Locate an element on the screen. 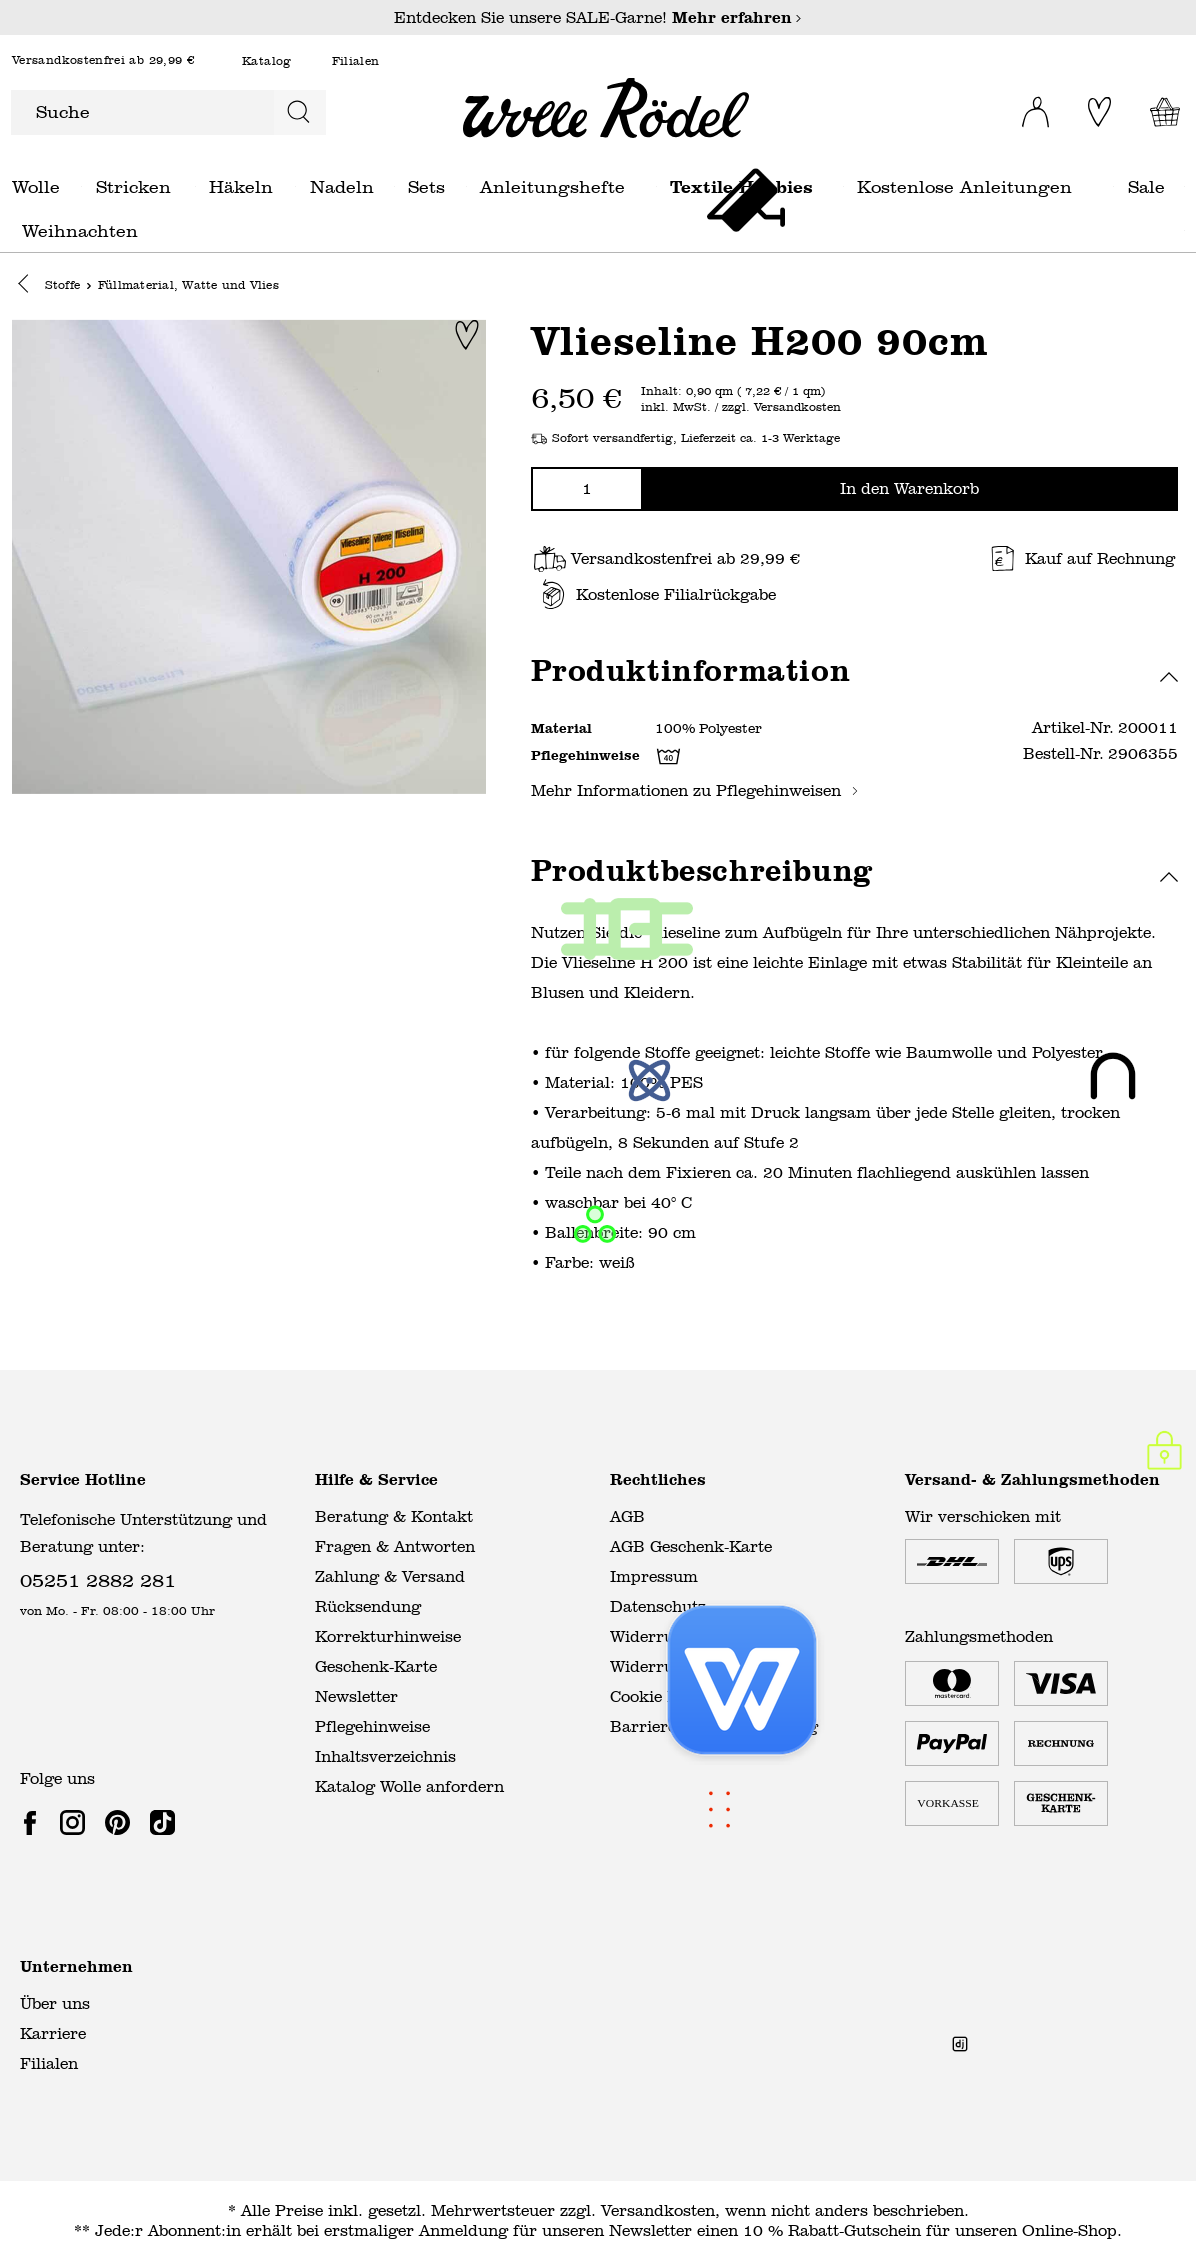  drag to reorder items in a list is located at coordinates (719, 1809).